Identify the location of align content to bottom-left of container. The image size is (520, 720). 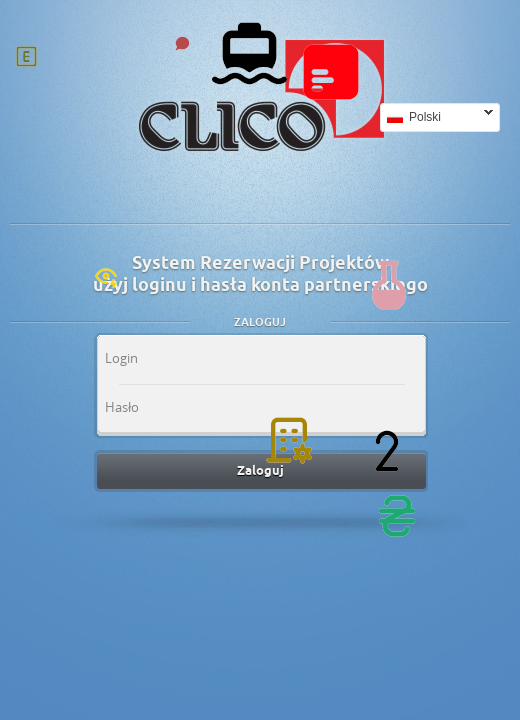
(331, 72).